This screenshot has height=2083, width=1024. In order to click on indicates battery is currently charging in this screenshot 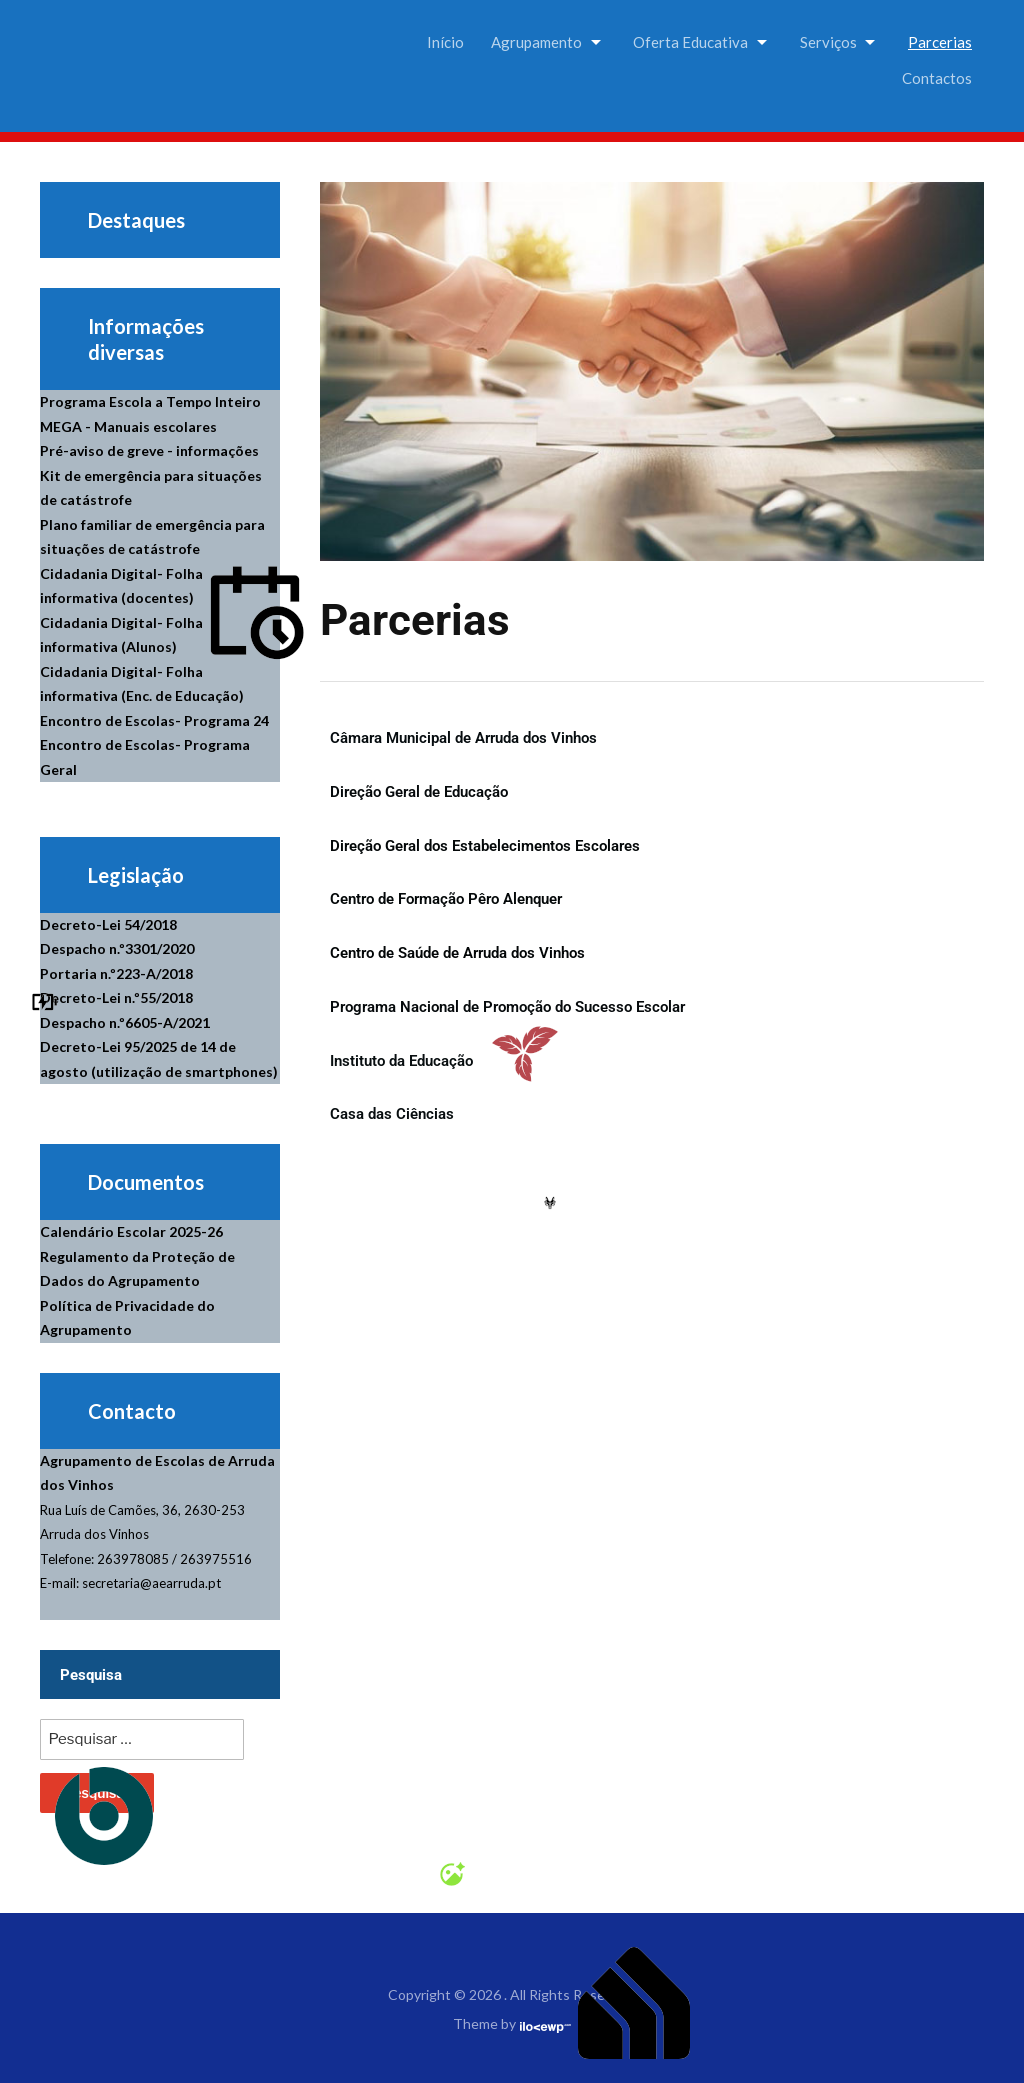, I will do `click(44, 1002)`.